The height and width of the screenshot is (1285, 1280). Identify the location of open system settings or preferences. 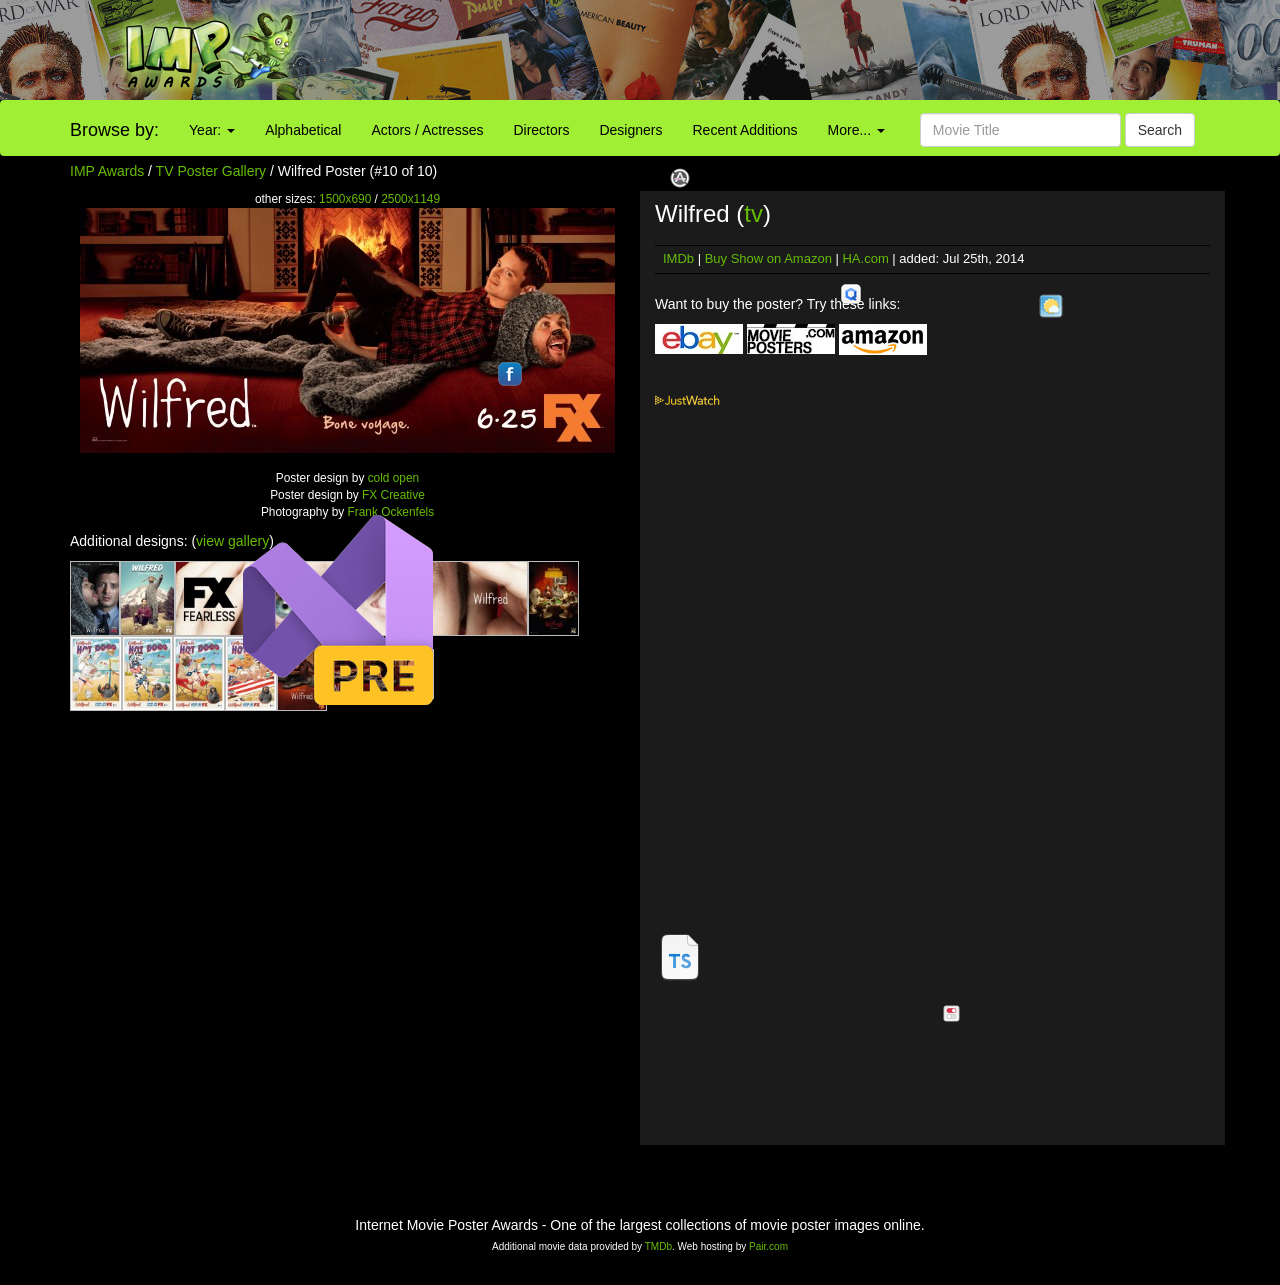
(951, 1013).